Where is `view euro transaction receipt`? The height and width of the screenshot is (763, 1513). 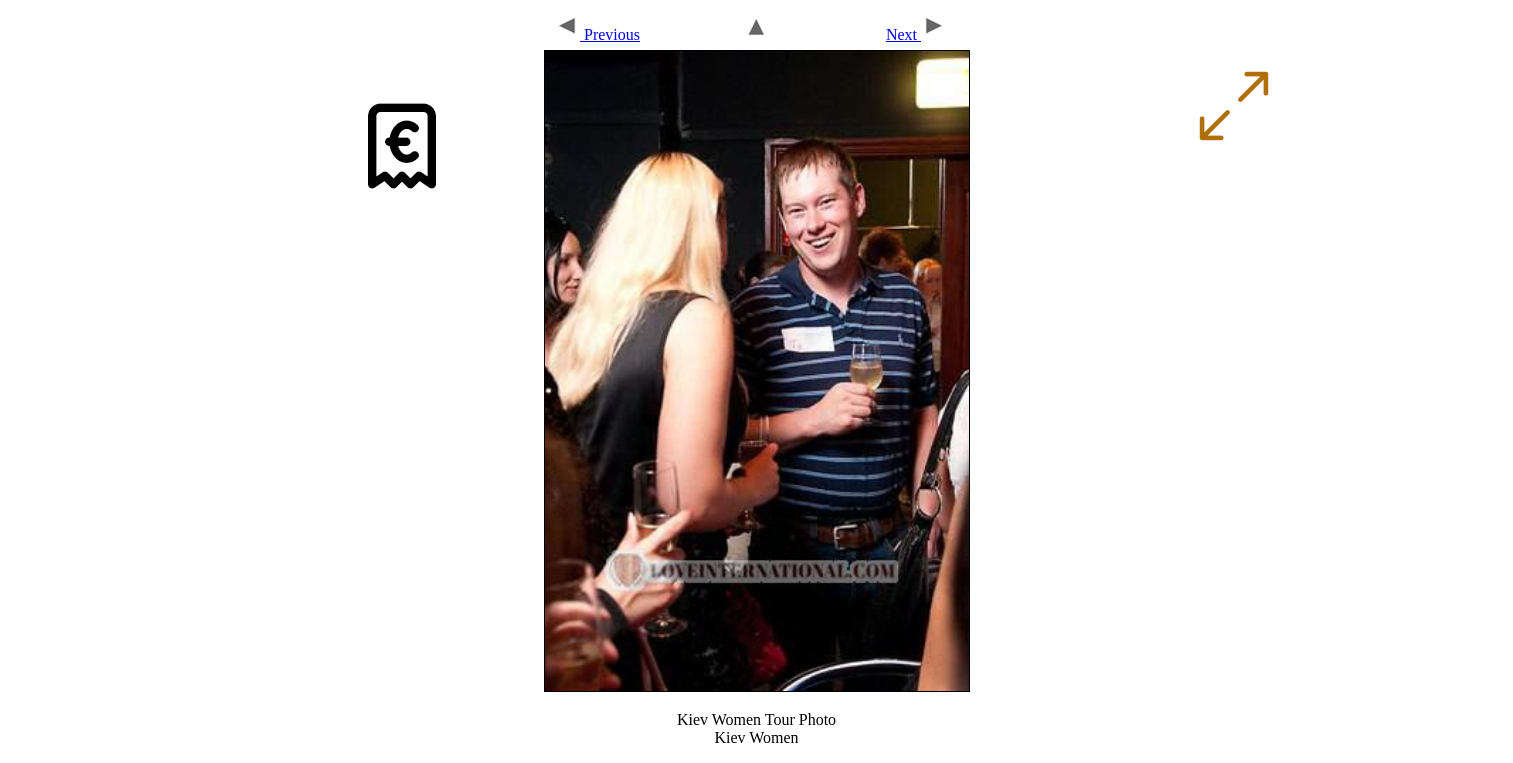 view euro transaction receipt is located at coordinates (402, 146).